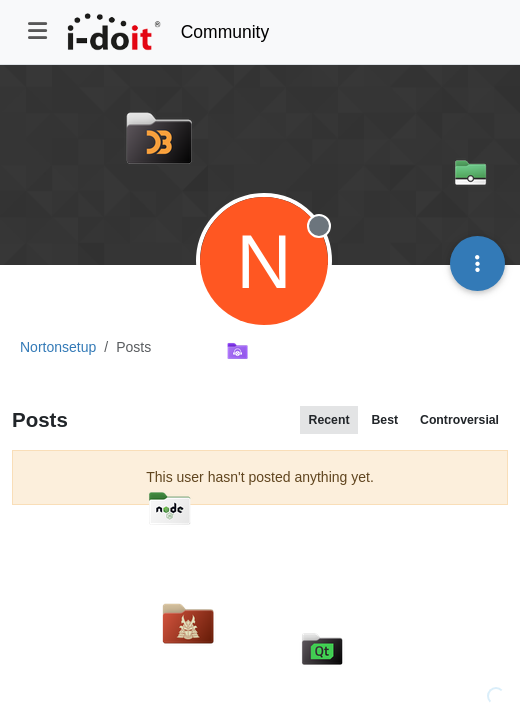 Image resolution: width=520 pixels, height=720 pixels. I want to click on open node.js project folder, so click(169, 509).